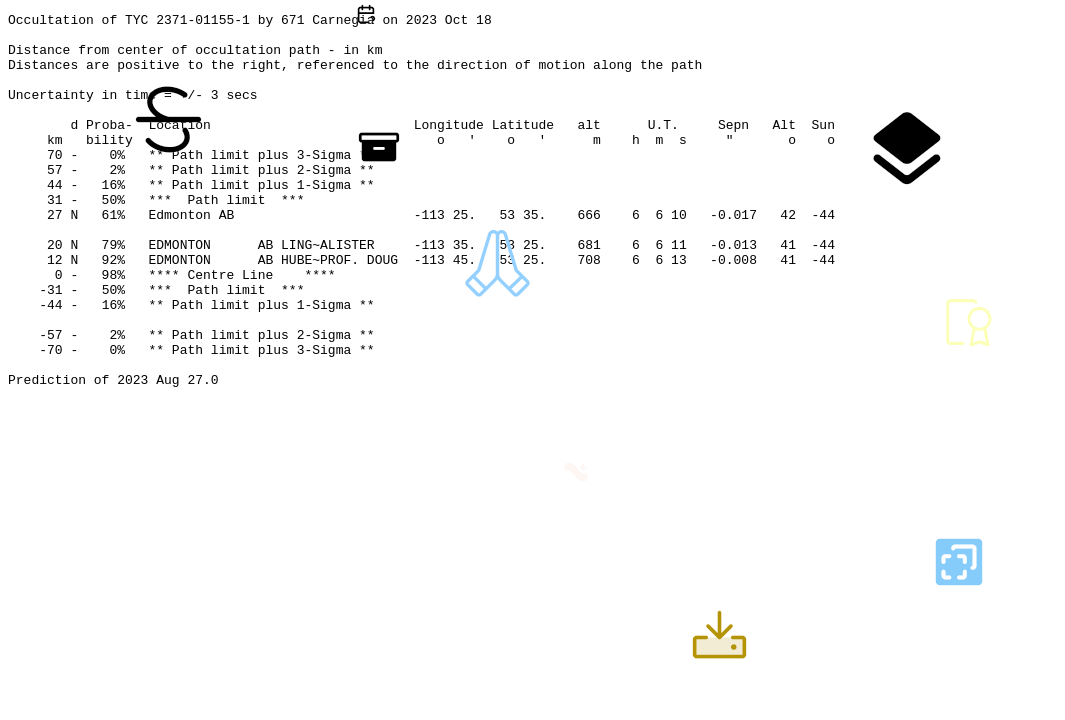 The image size is (1065, 720). I want to click on archive this item, so click(379, 147).